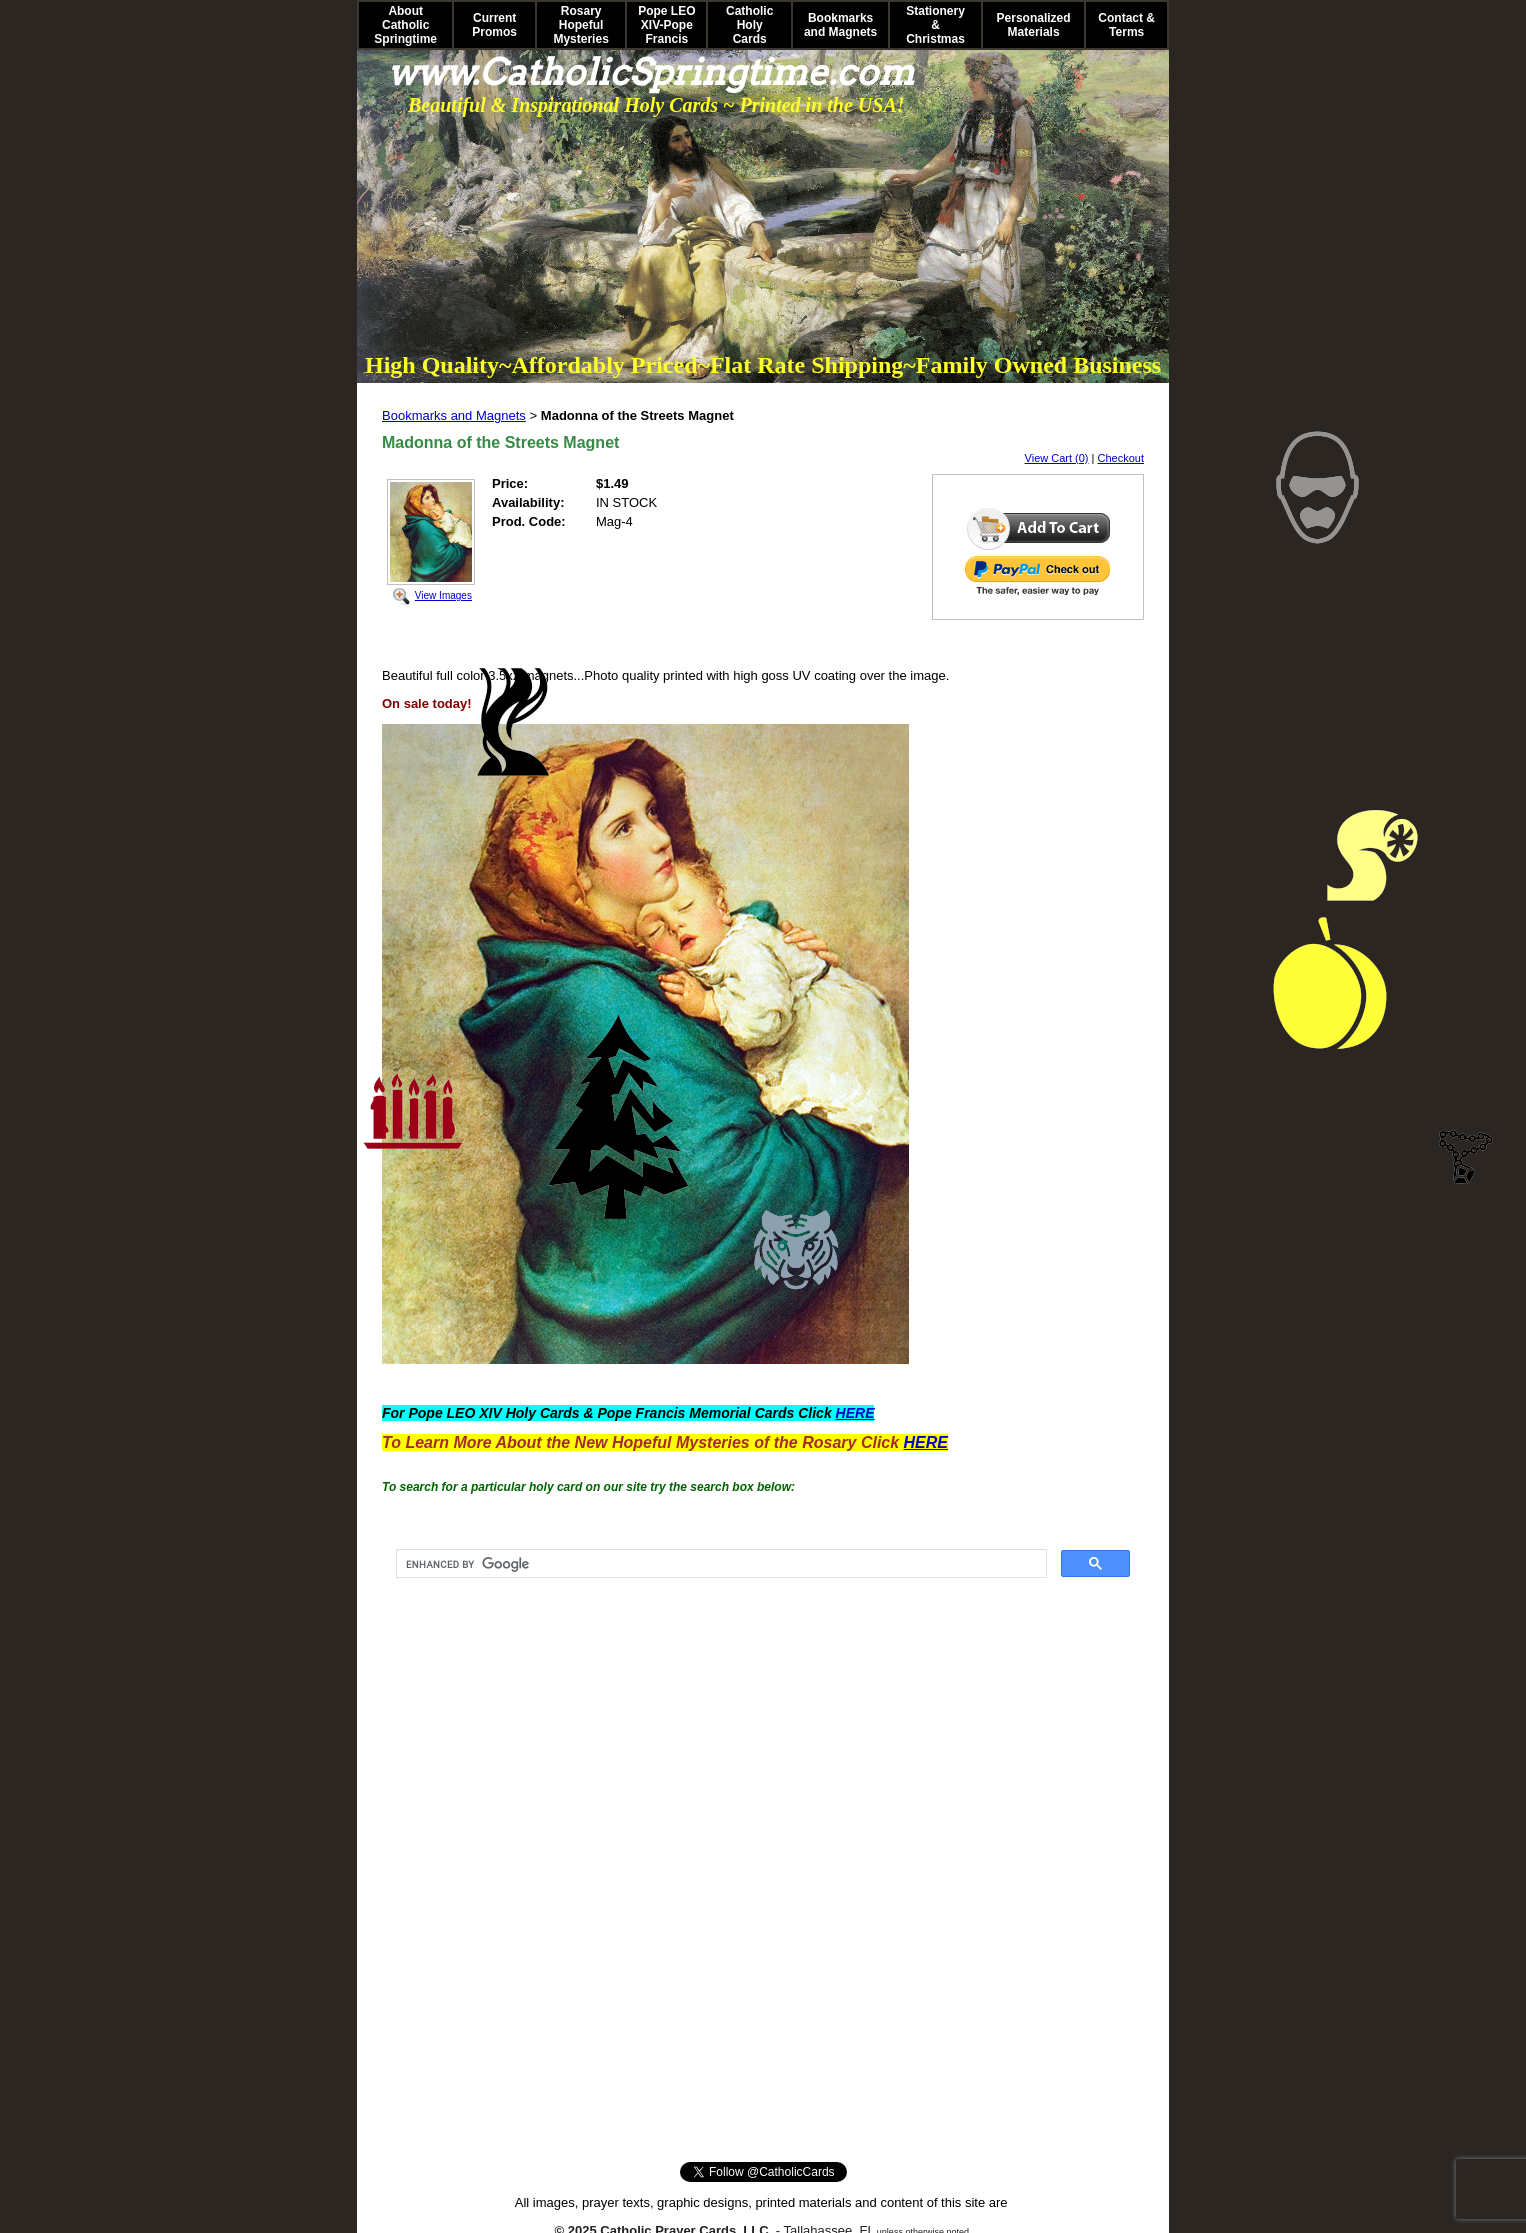 This screenshot has height=2233, width=1526. What do you see at coordinates (1372, 855) in the screenshot?
I see `parasitic worm enemy or creature in a game` at bounding box center [1372, 855].